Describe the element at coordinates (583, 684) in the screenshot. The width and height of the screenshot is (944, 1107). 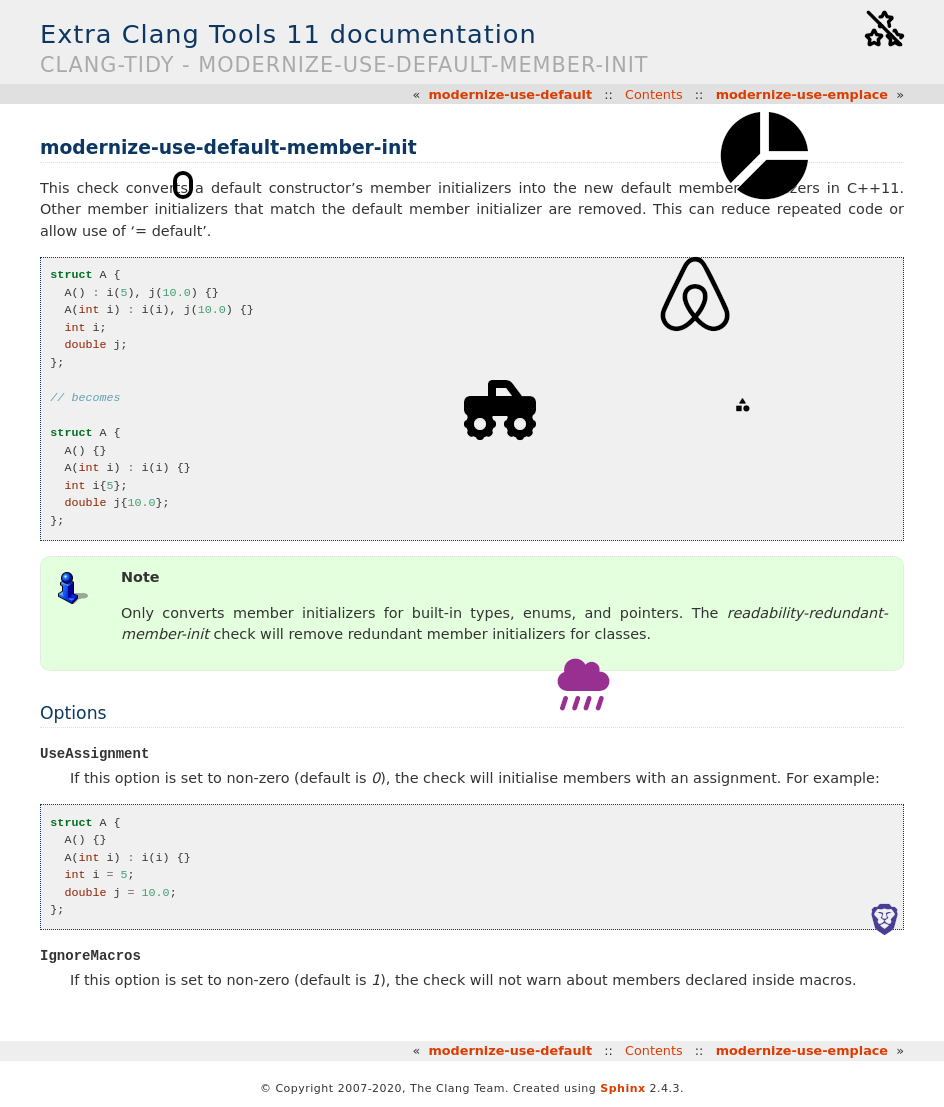
I see `indicates heavy rain or stormy weather conditions` at that location.